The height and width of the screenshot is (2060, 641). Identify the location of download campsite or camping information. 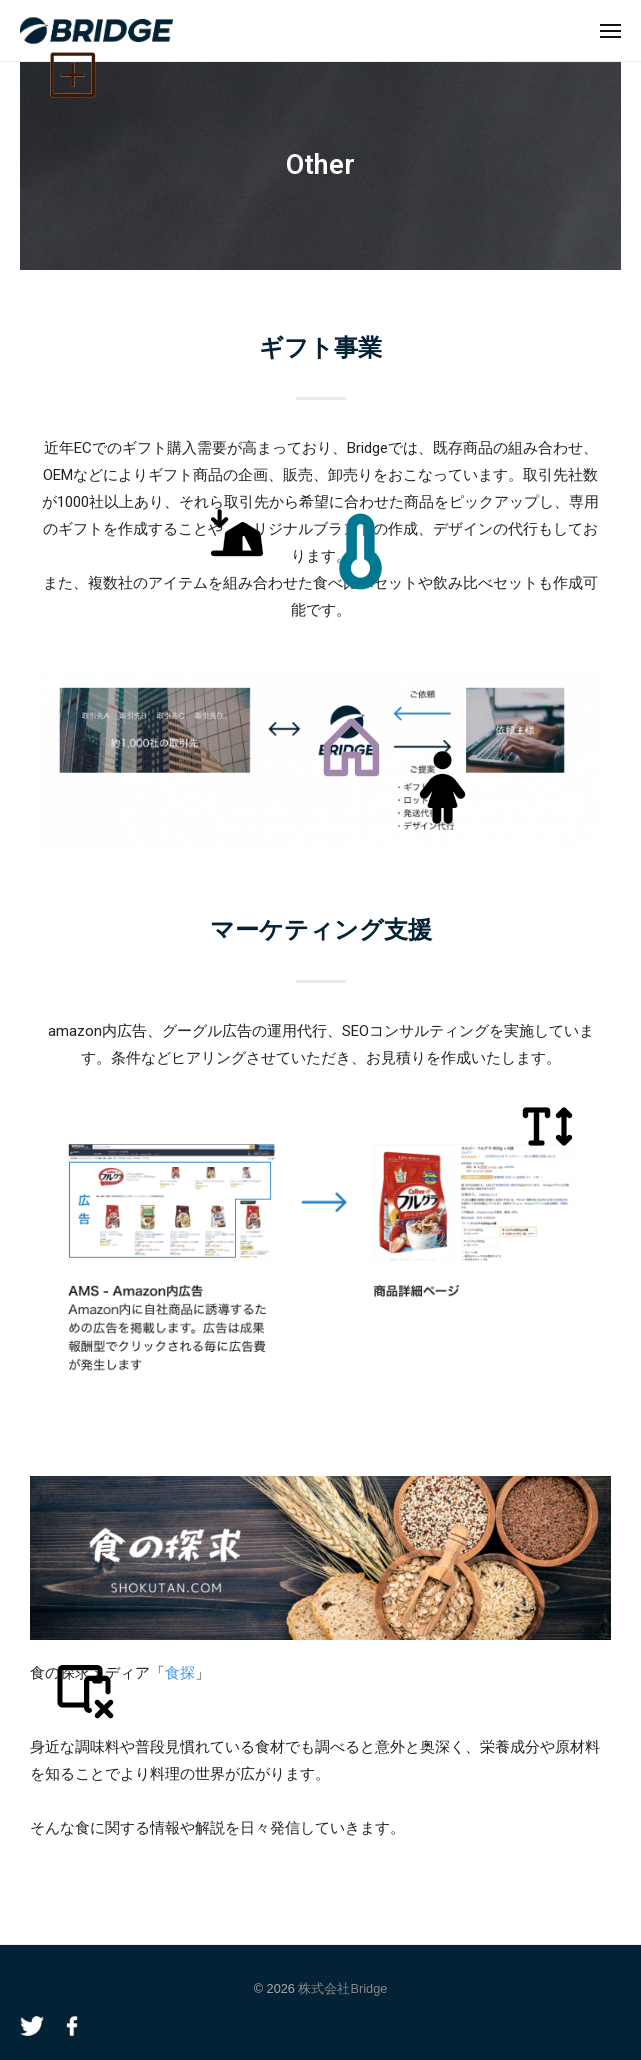
(237, 533).